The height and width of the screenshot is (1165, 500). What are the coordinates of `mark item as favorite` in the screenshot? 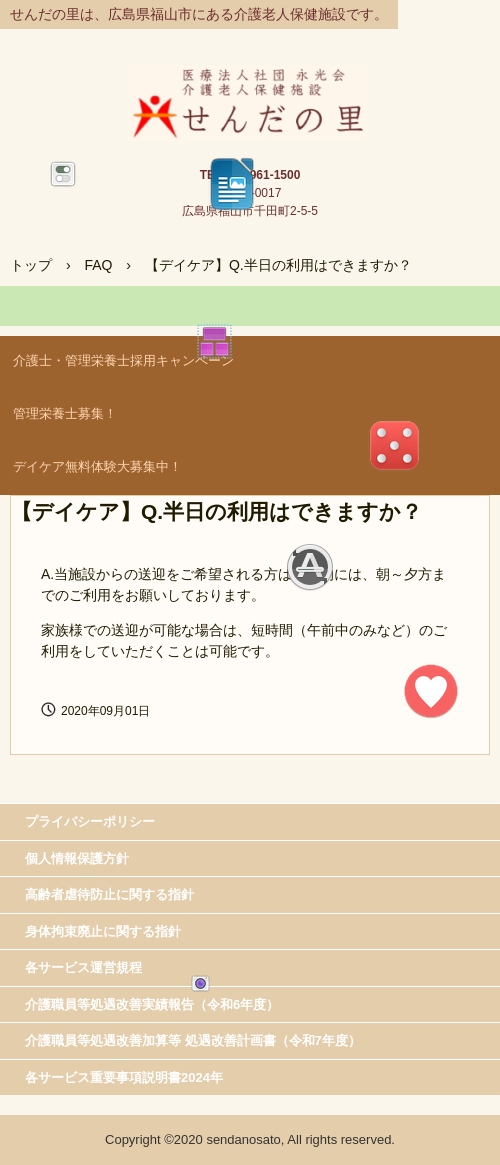 It's located at (431, 691).